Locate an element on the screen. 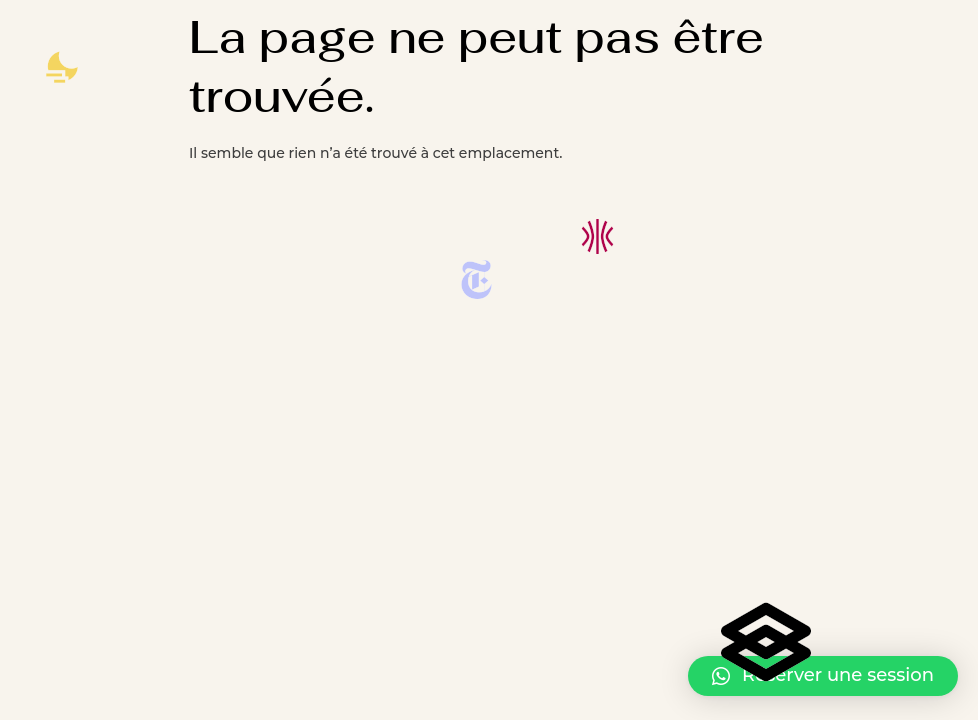 The width and height of the screenshot is (978, 720). open the new york times app is located at coordinates (476, 279).